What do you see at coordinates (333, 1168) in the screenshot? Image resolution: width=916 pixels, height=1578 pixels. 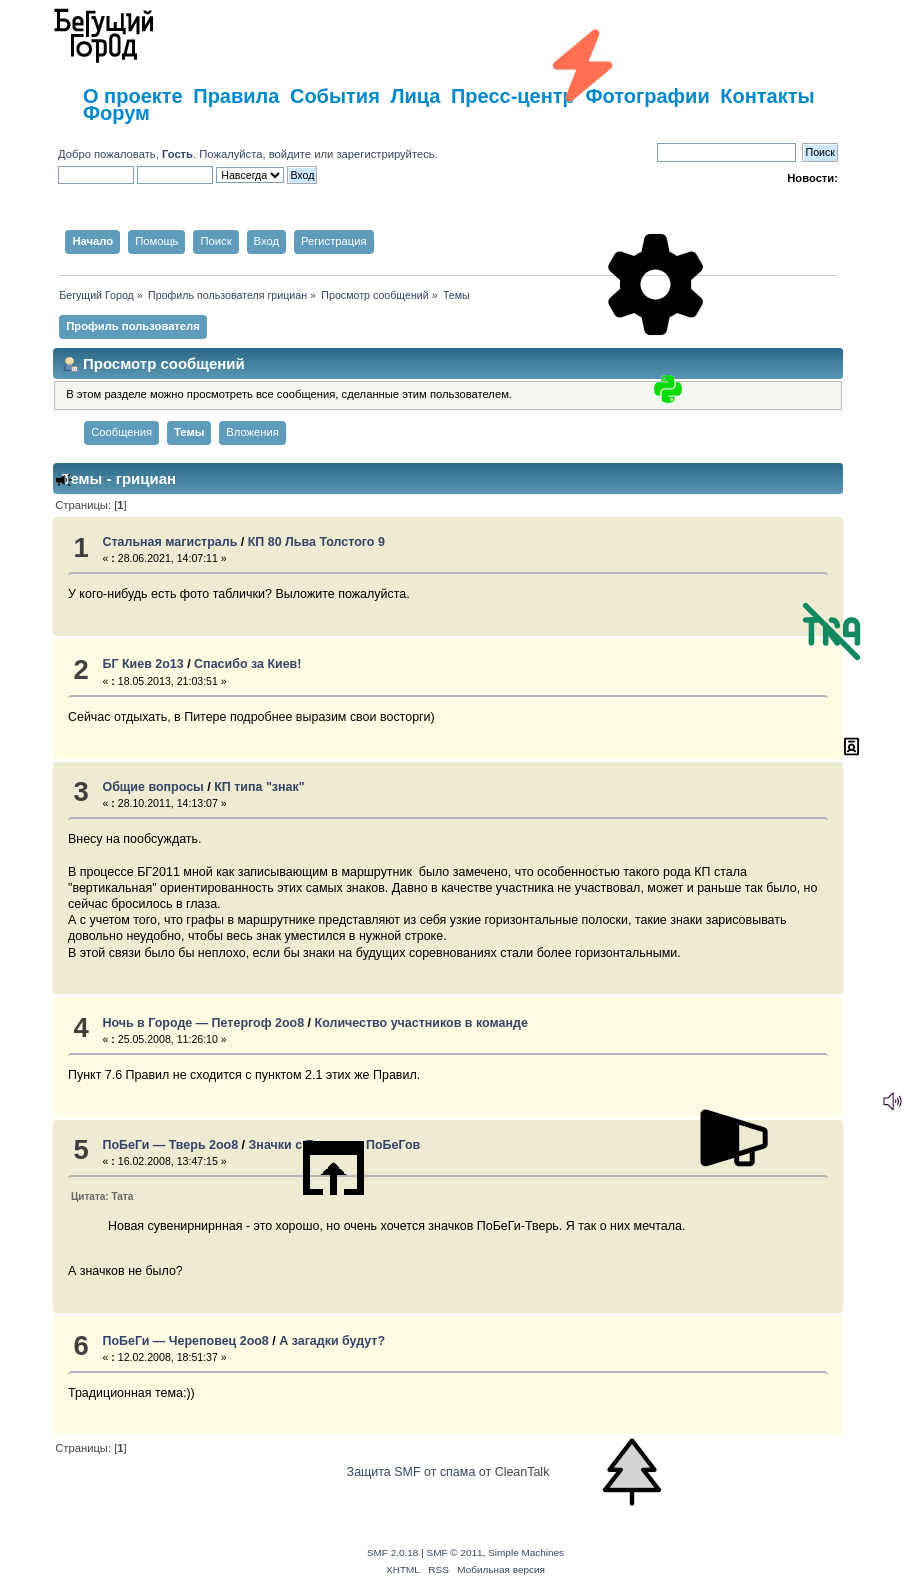 I see `open link in browser` at bounding box center [333, 1168].